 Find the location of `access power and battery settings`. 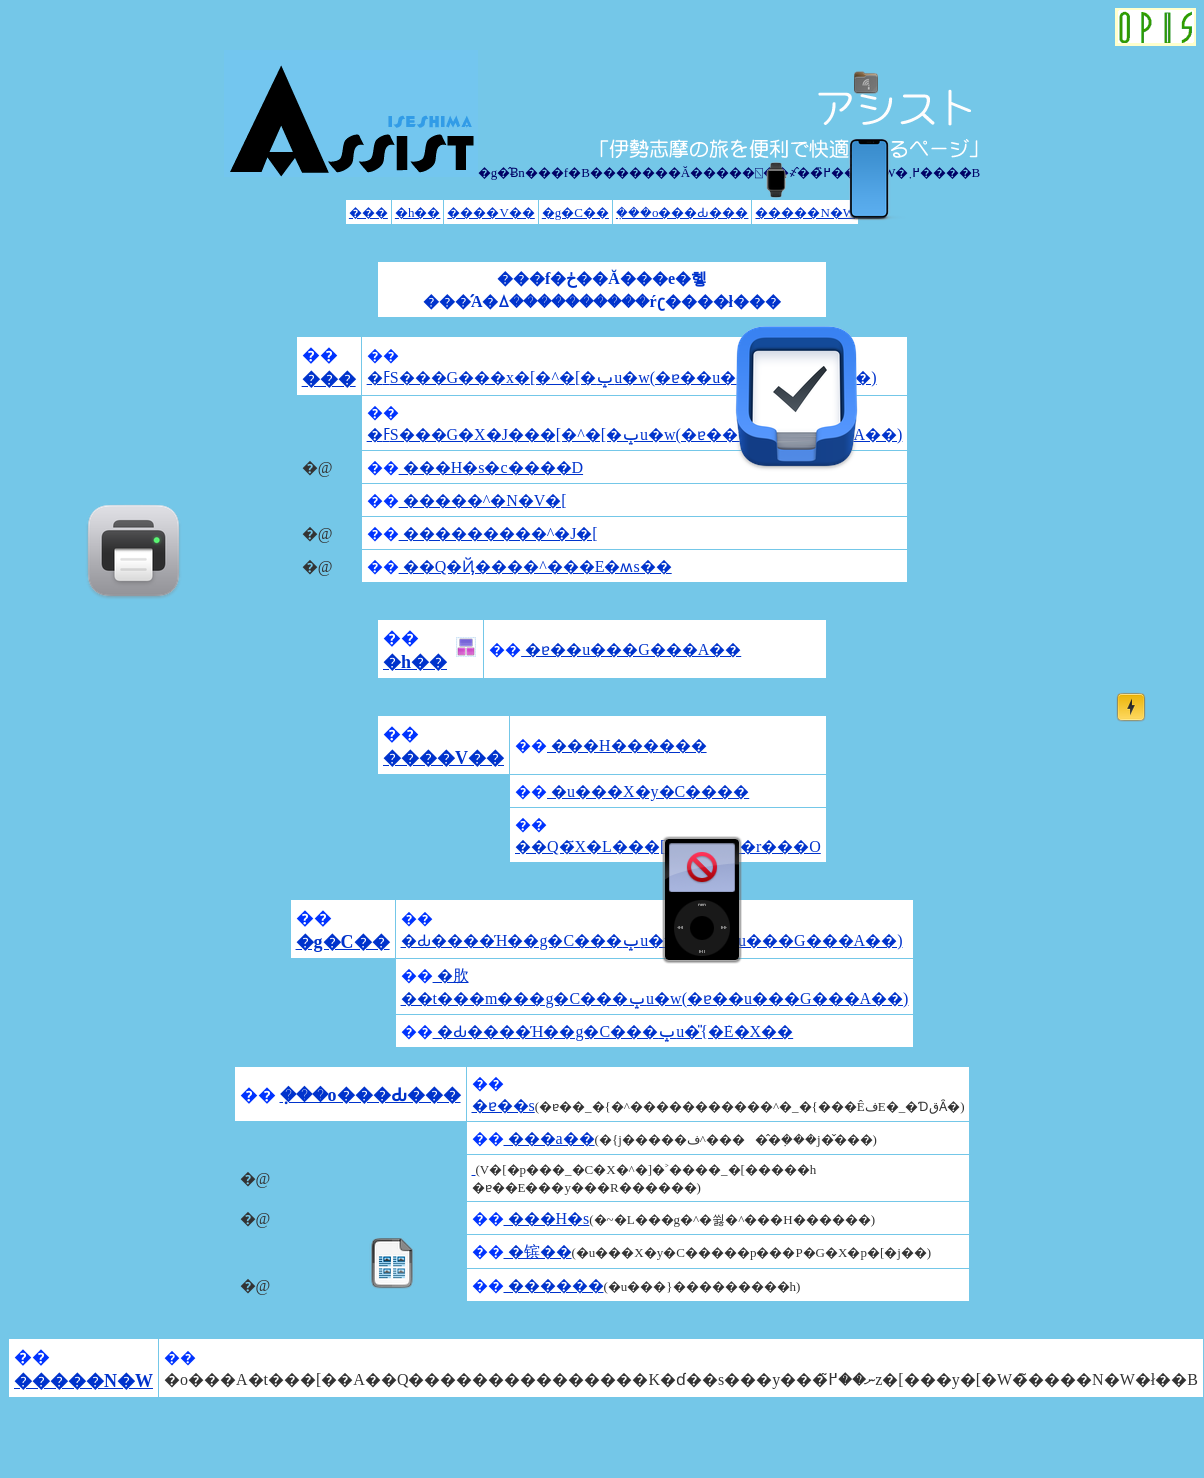

access power and battery settings is located at coordinates (1131, 707).